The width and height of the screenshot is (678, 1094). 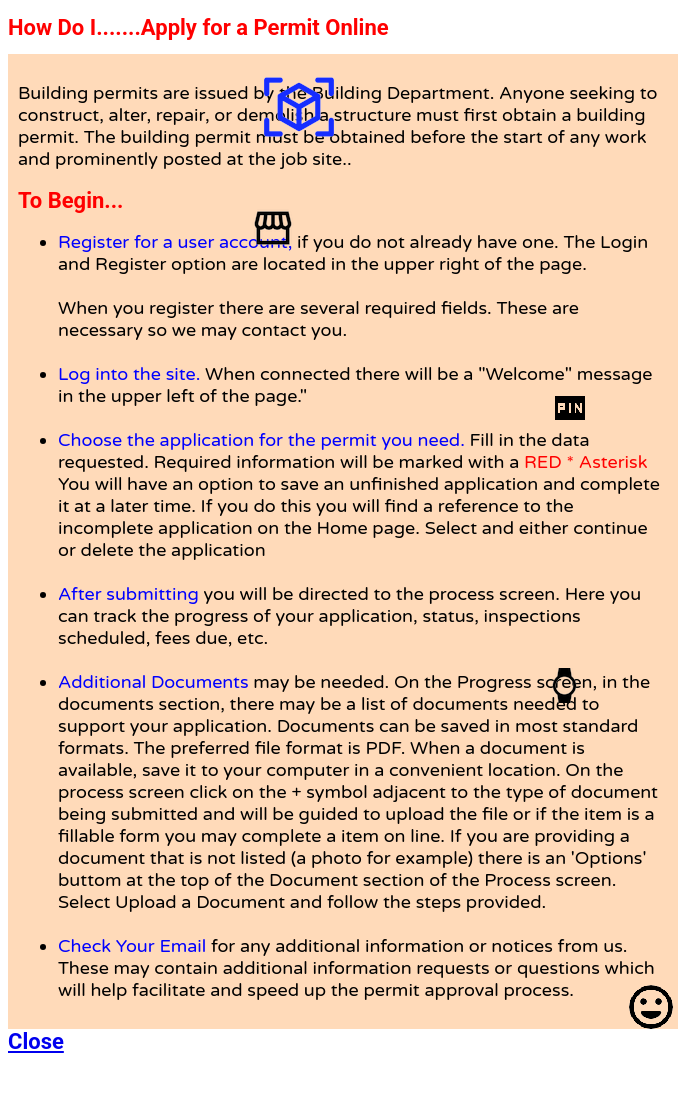 What do you see at coordinates (564, 685) in the screenshot?
I see `access smartwatch settings or paired device` at bounding box center [564, 685].